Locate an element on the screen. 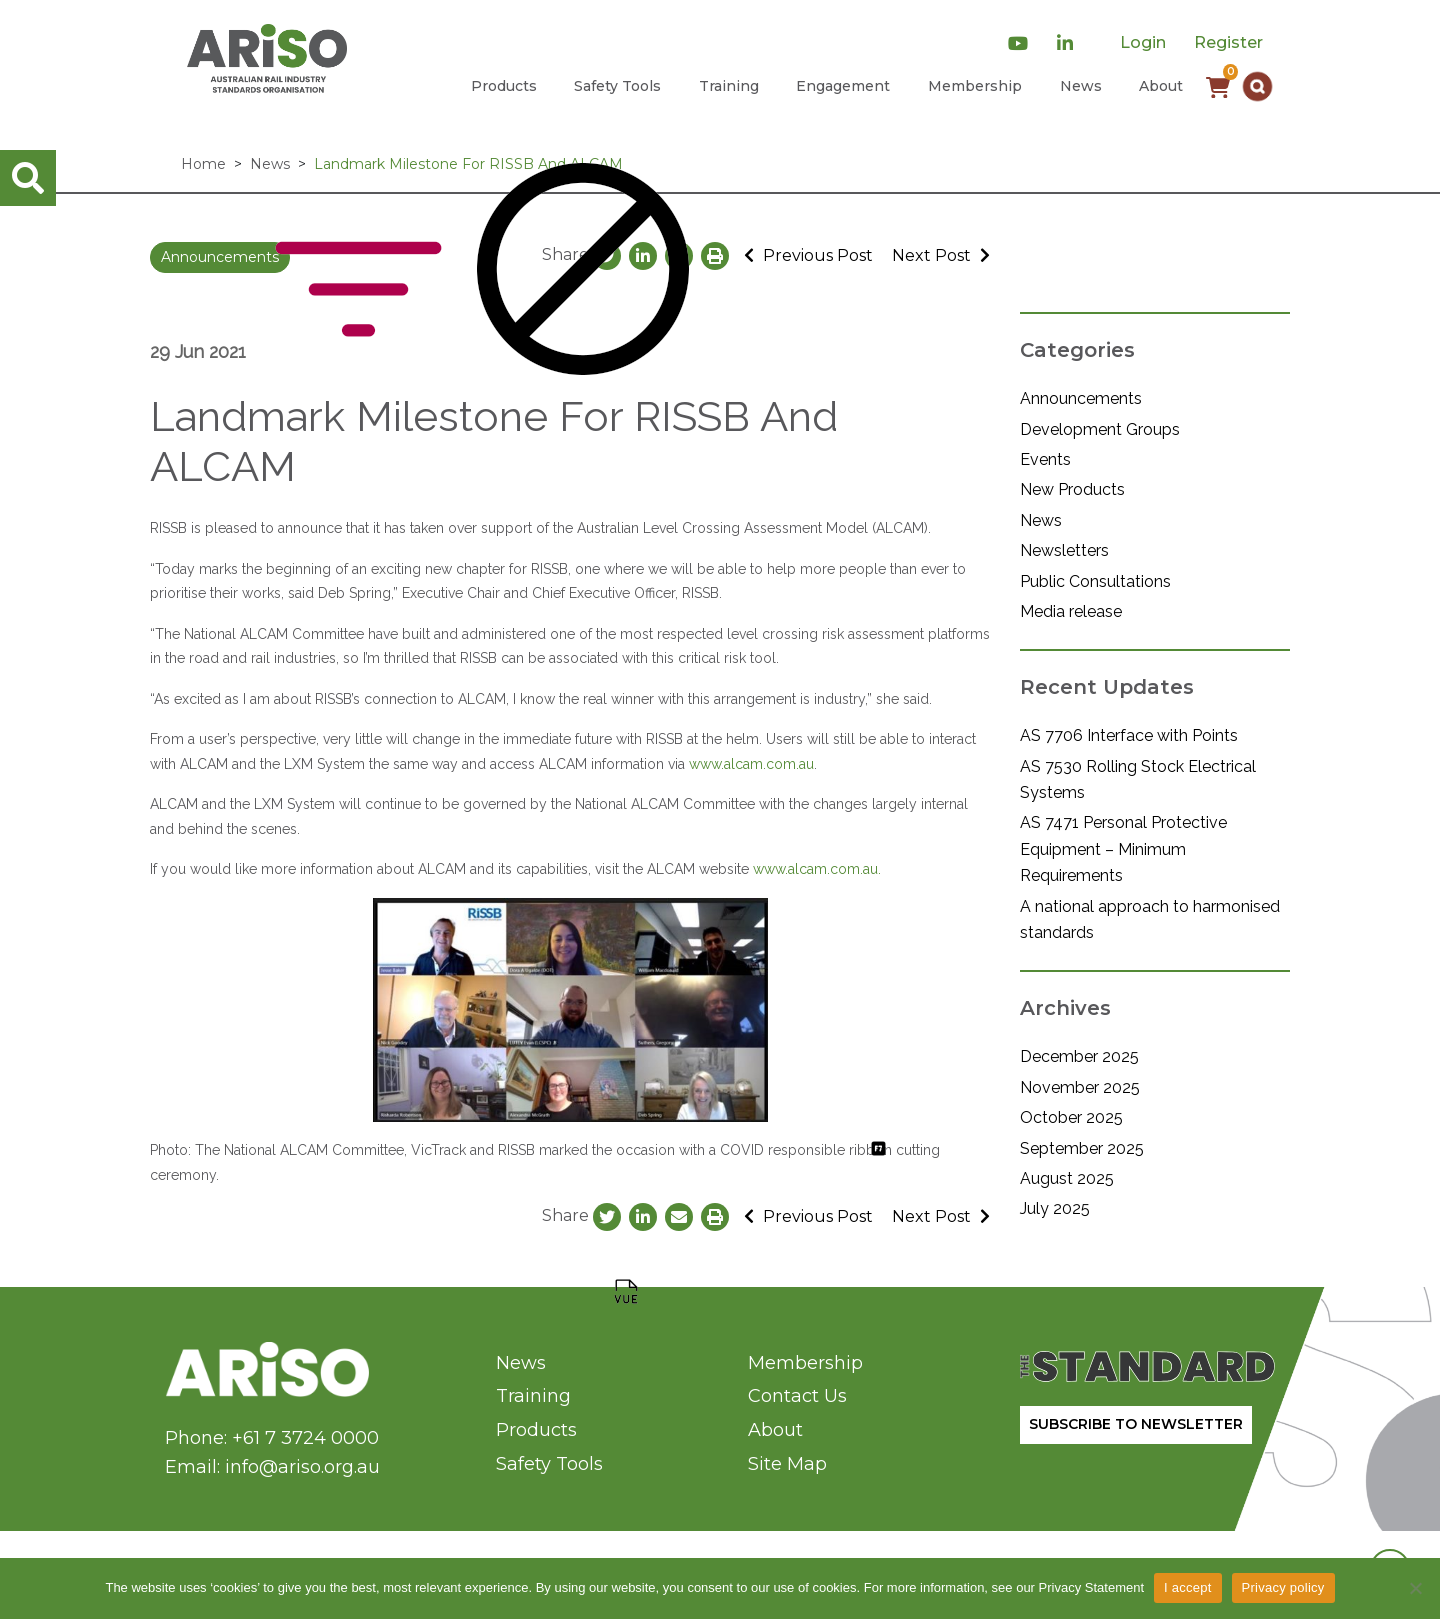 This screenshot has width=1440, height=1619. F7 keyboard function key is located at coordinates (878, 1148).